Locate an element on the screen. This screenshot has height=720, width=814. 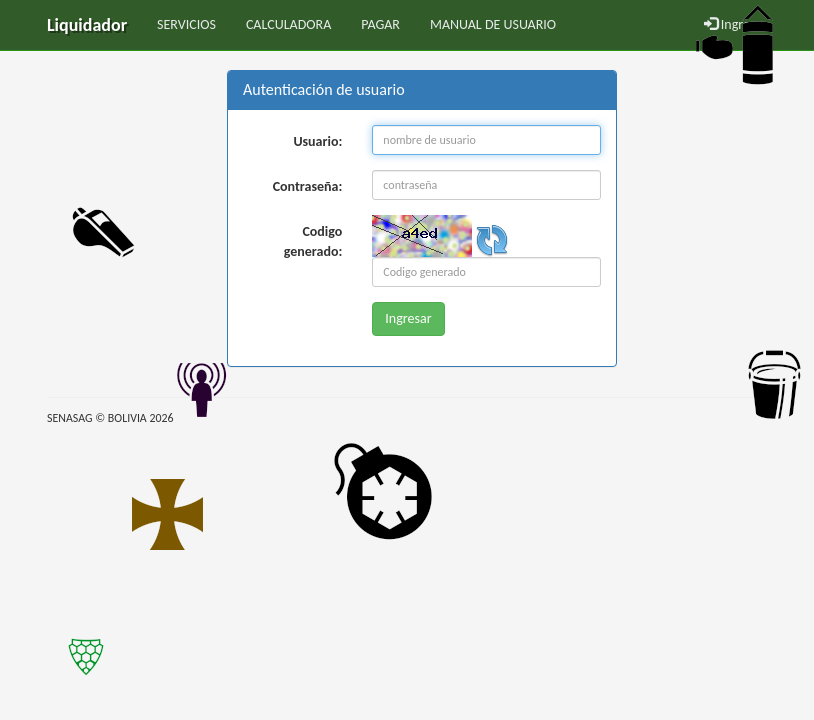
blow the whistle to report a violation is located at coordinates (103, 232).